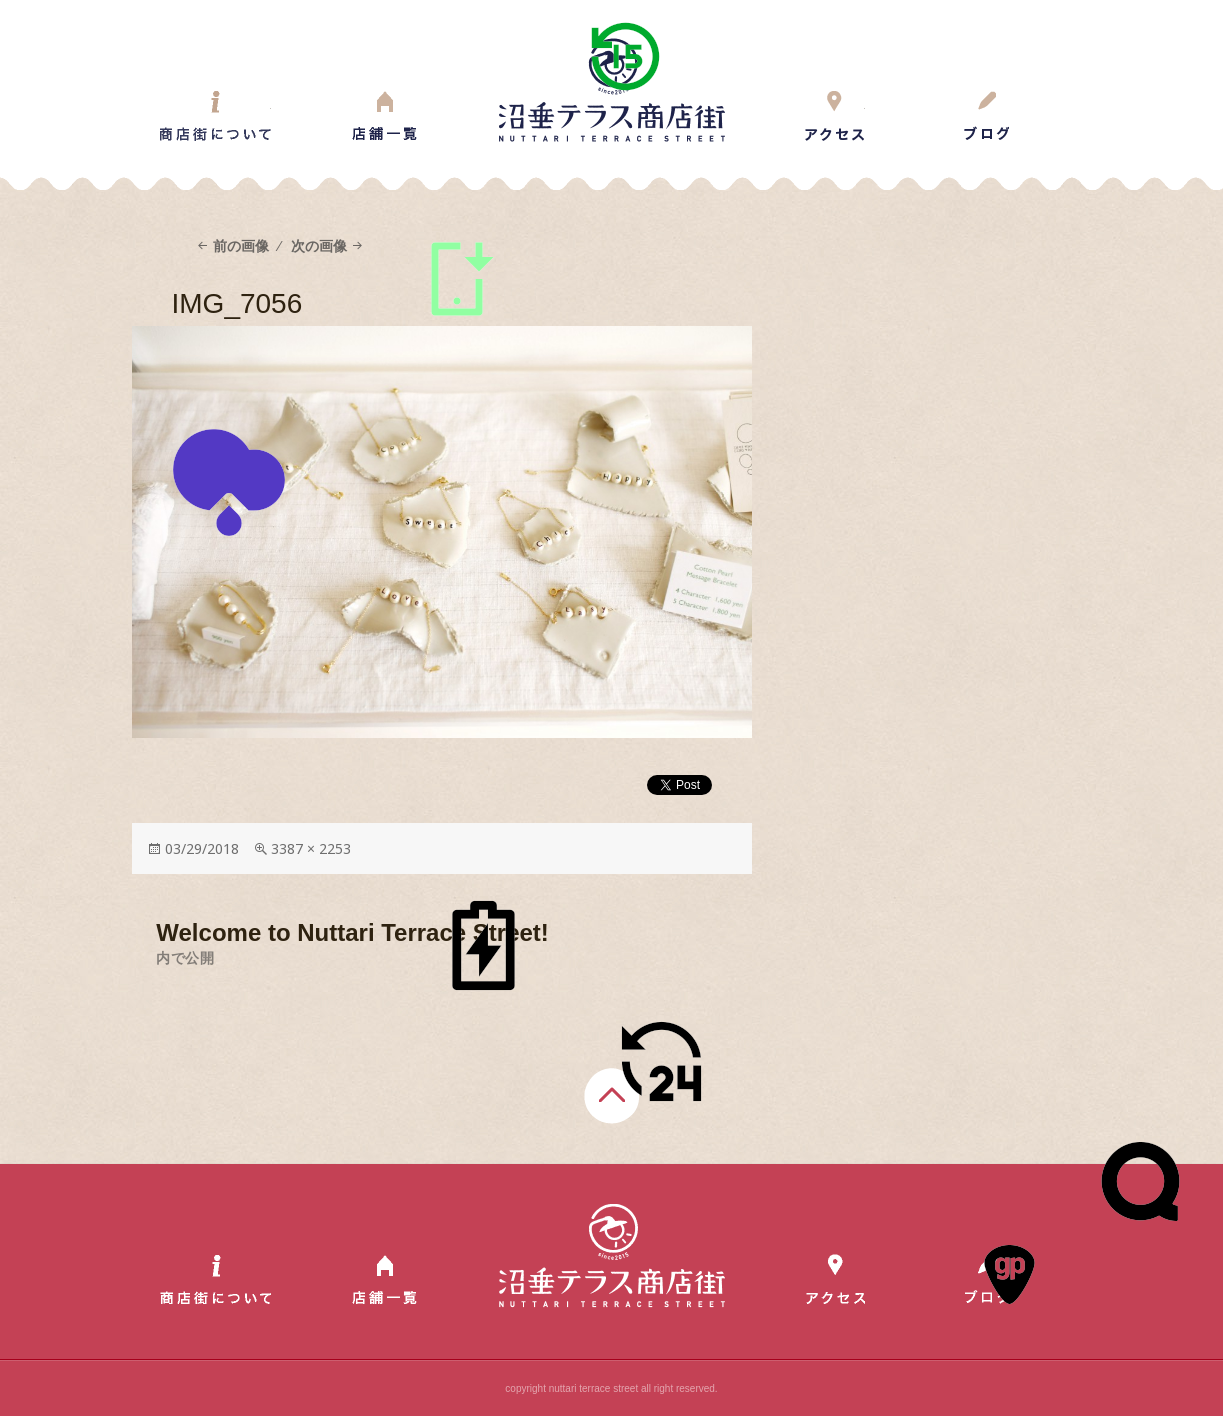  Describe the element at coordinates (1140, 1181) in the screenshot. I see `open the Quizlet app` at that location.